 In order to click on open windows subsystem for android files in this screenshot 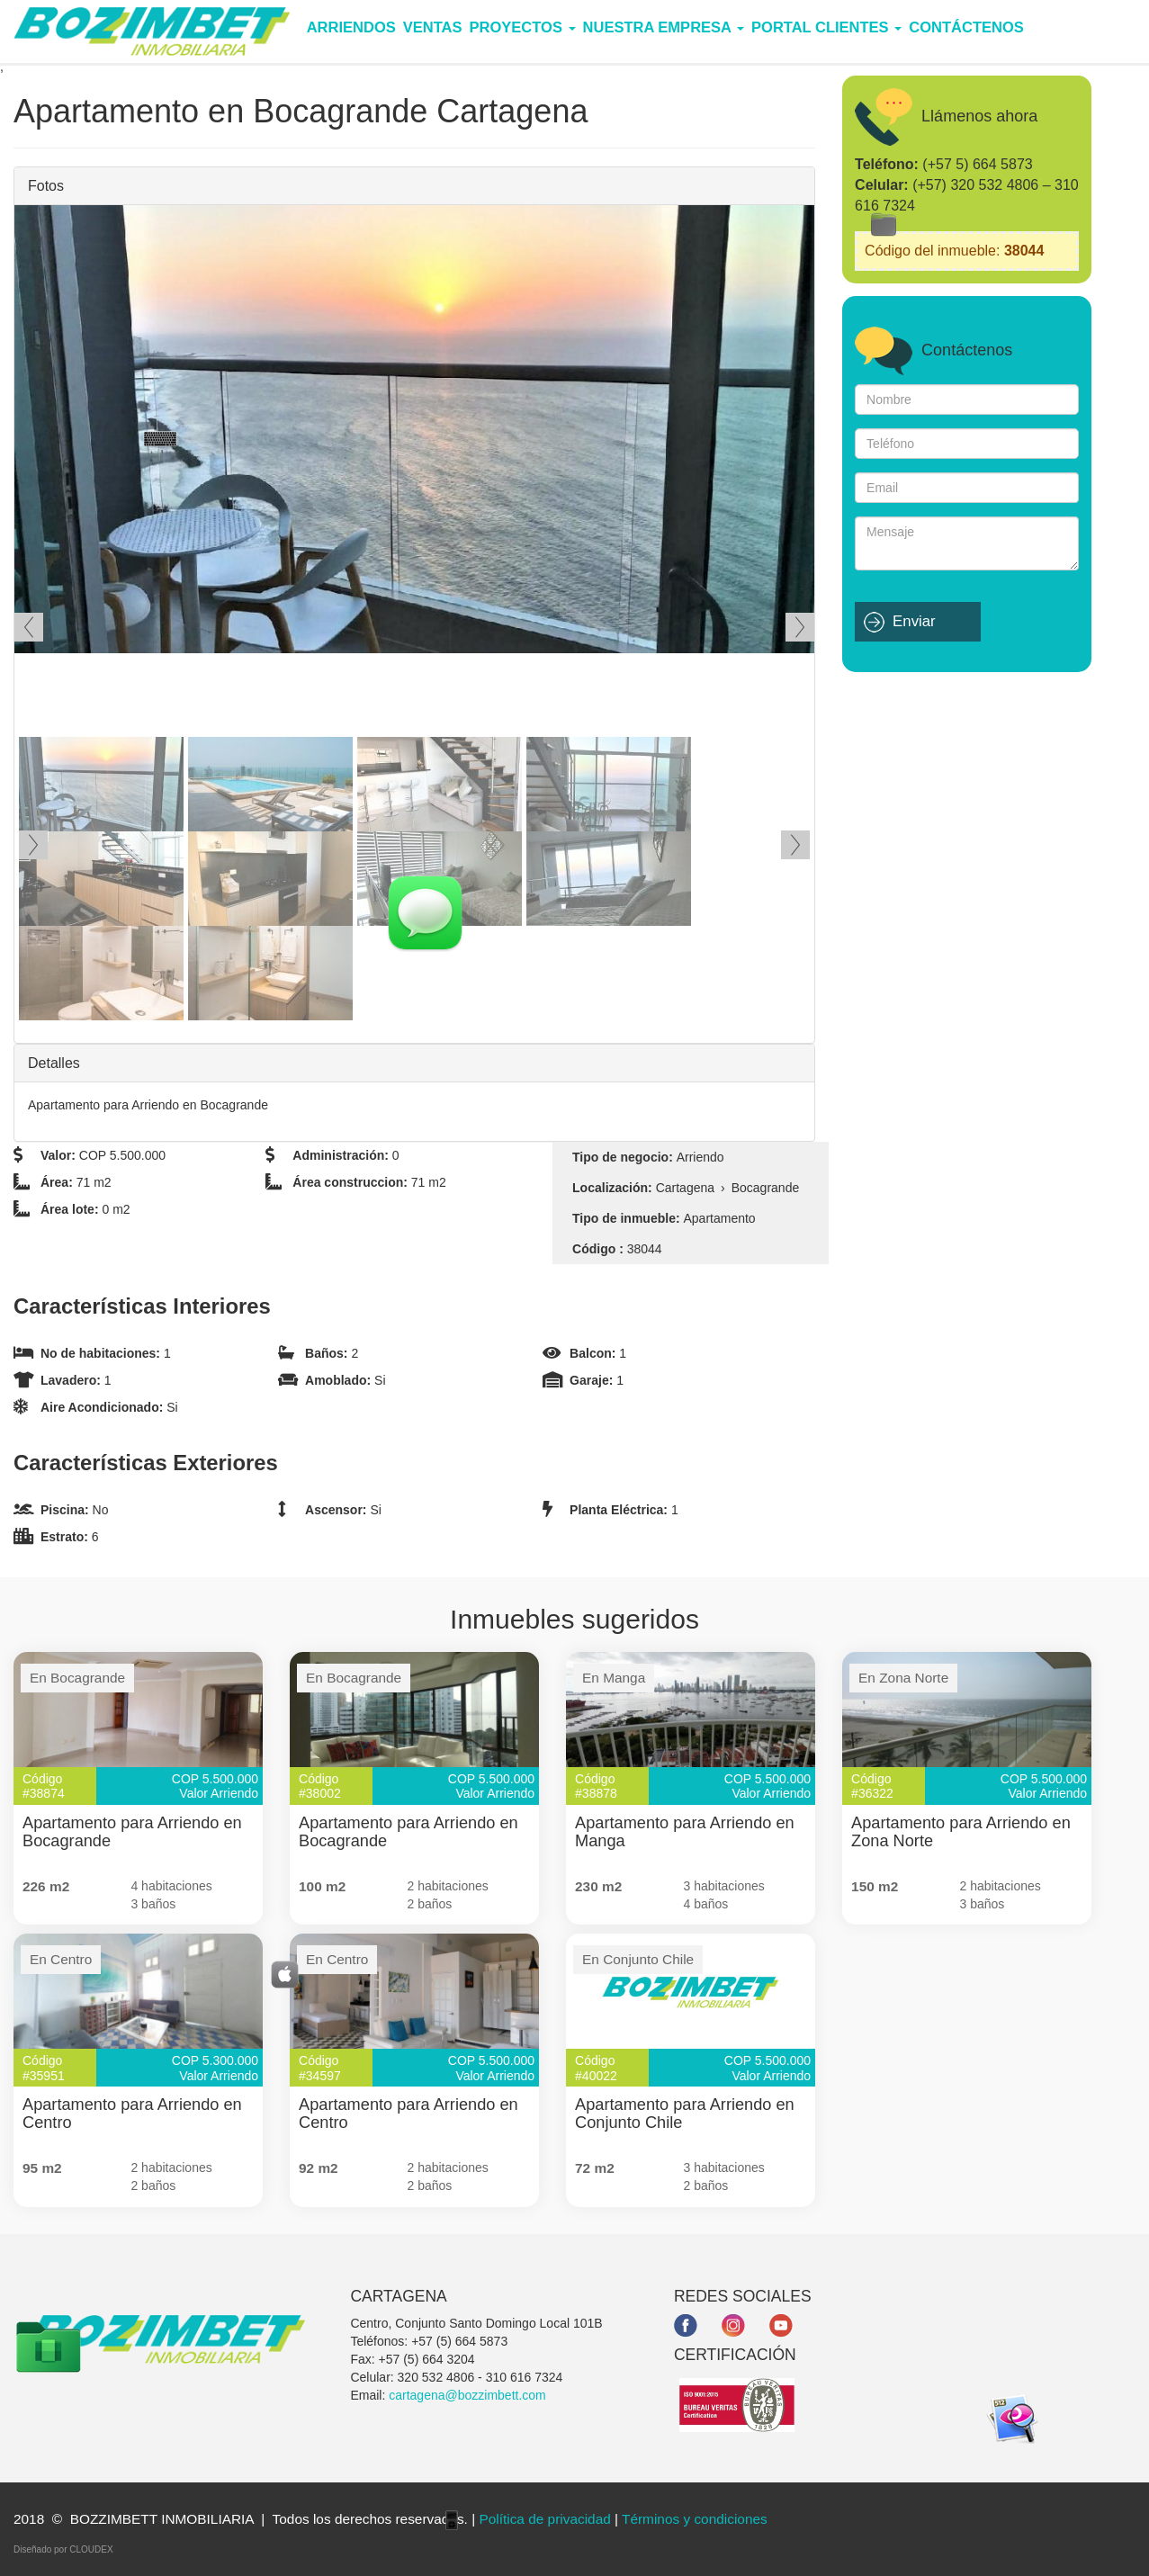, I will do `click(48, 2348)`.